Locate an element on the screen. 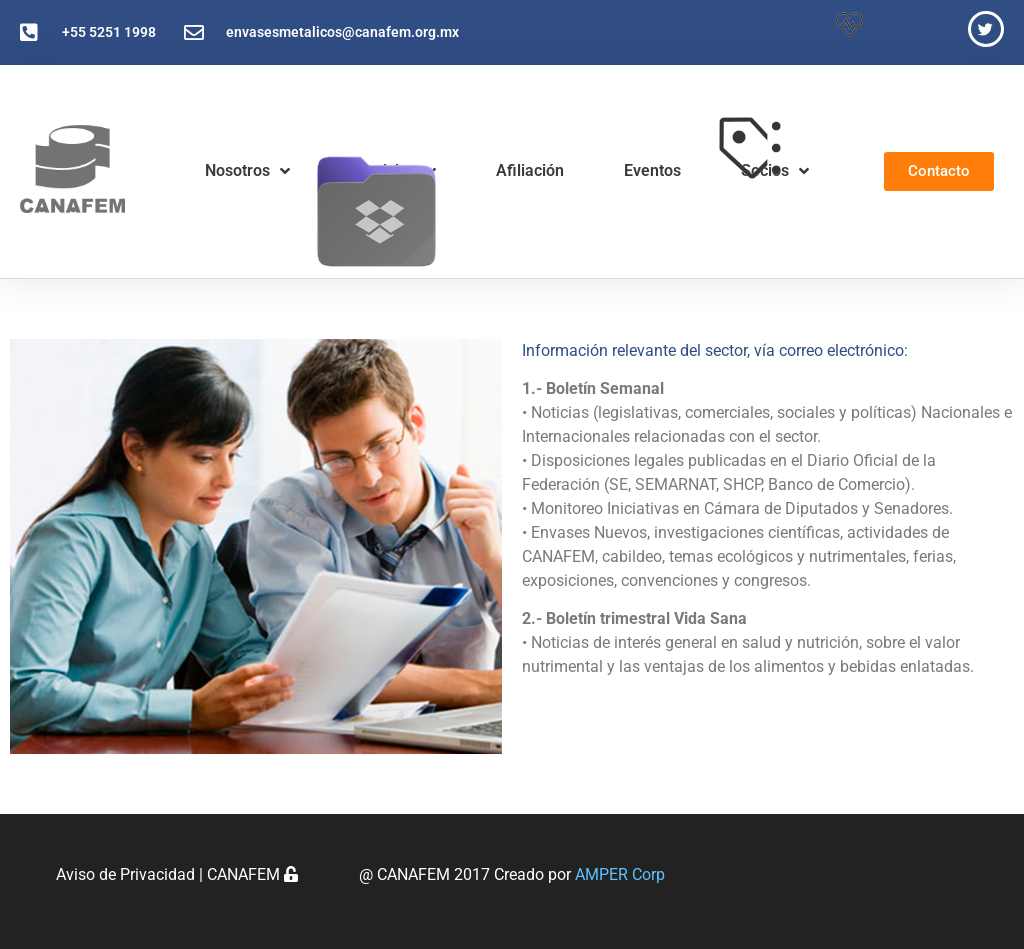  view or manage music tags is located at coordinates (750, 148).